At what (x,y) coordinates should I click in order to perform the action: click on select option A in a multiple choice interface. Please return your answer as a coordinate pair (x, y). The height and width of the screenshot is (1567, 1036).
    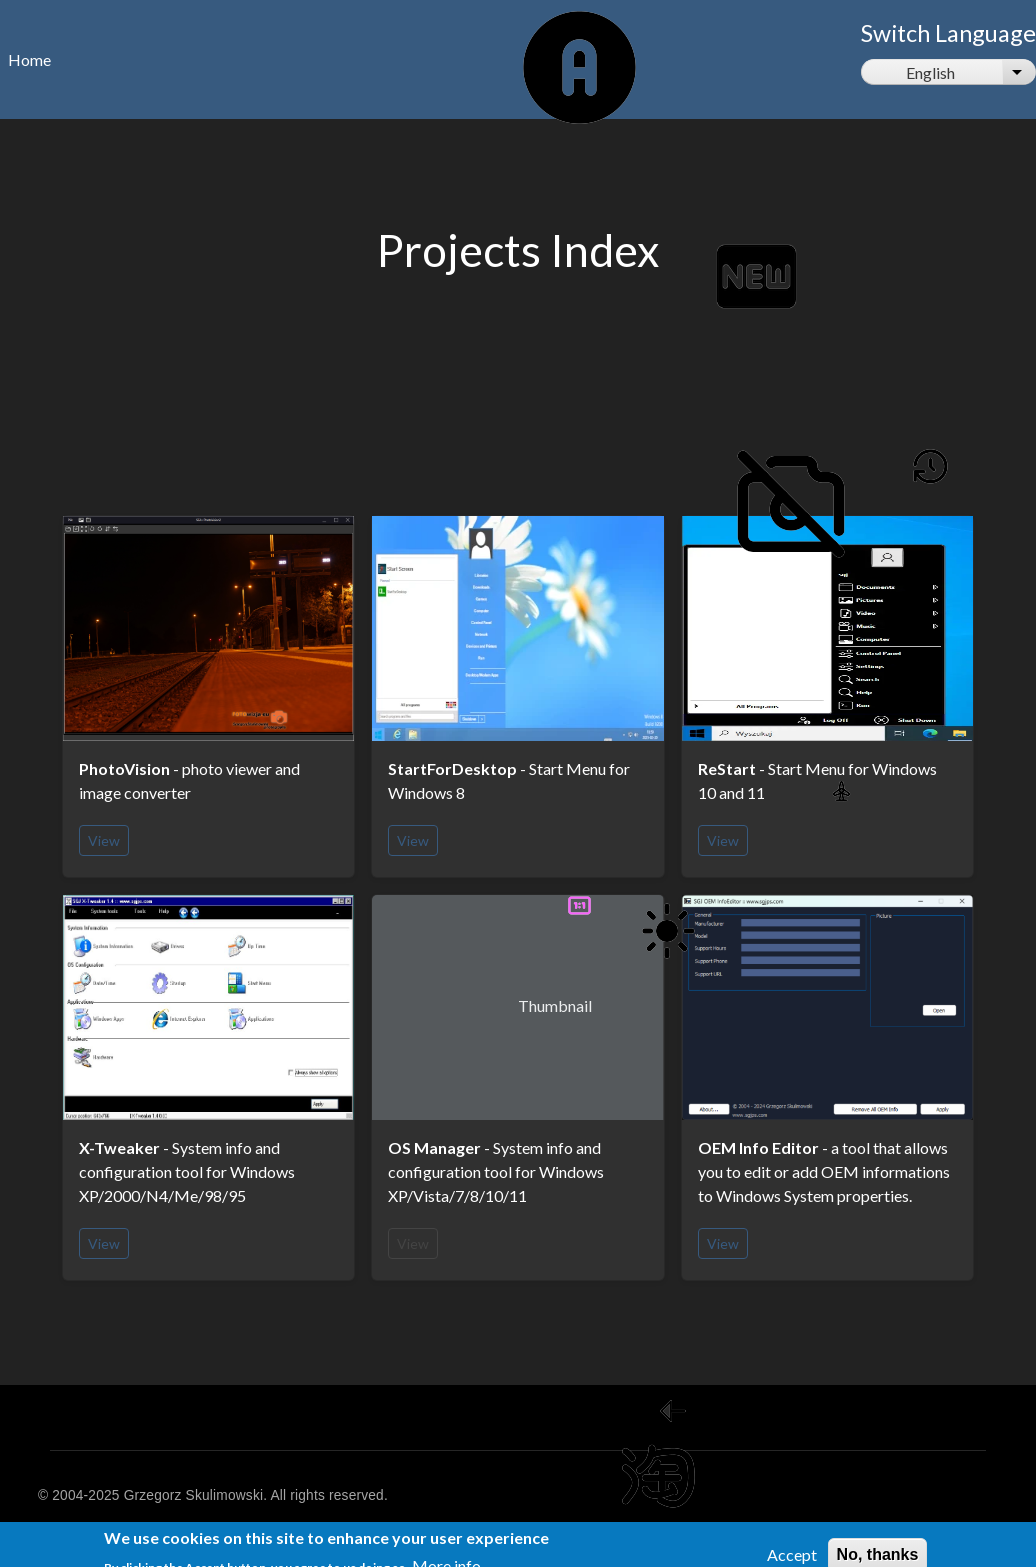
    Looking at the image, I should click on (579, 67).